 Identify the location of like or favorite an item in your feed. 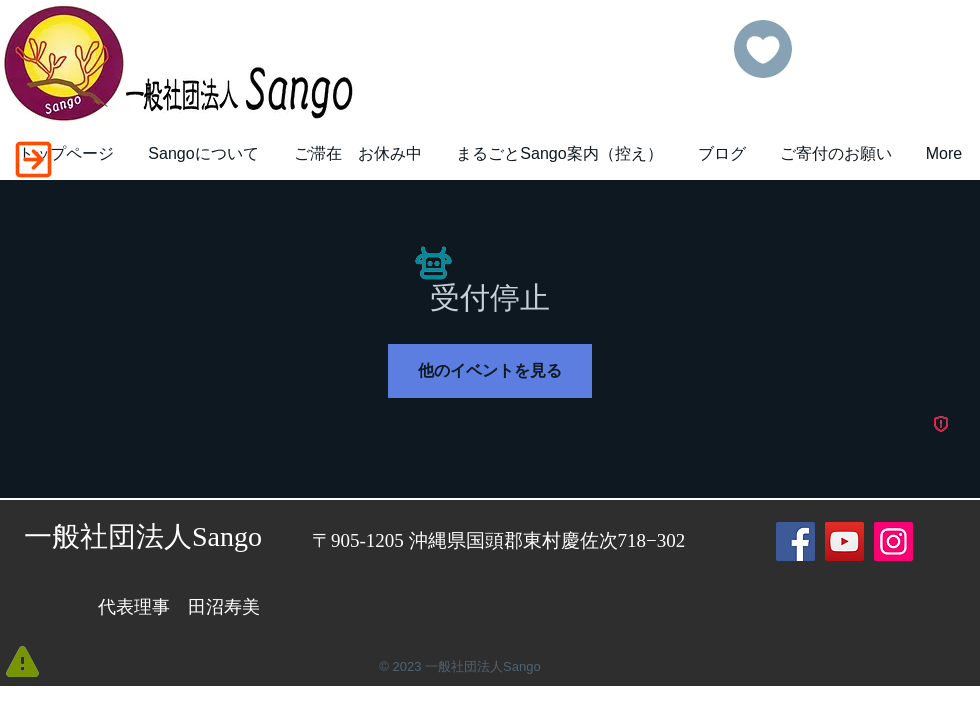
(763, 49).